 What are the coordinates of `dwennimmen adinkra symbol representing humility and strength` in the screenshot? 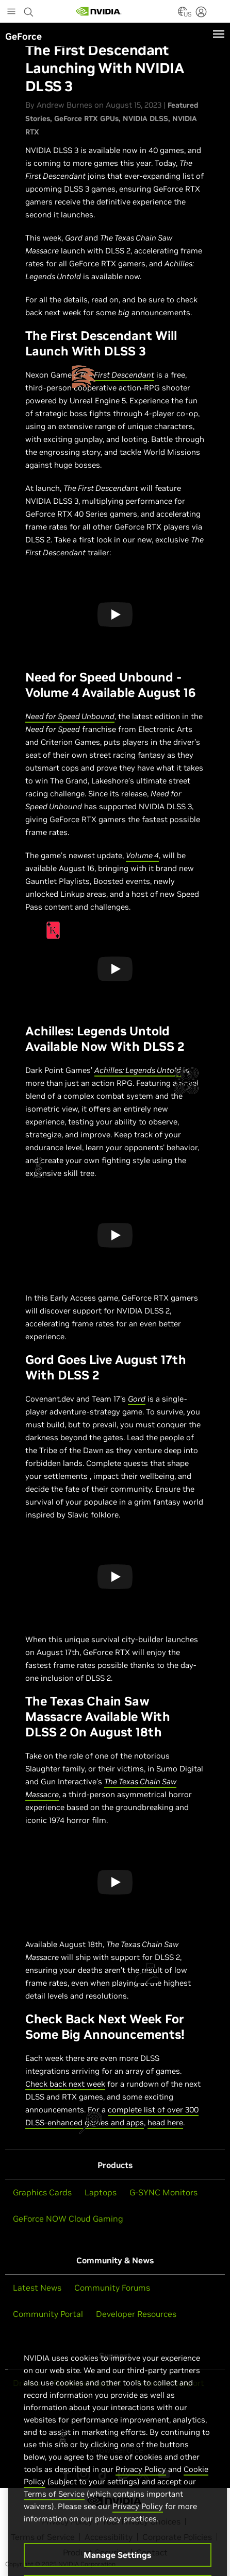 It's located at (186, 1081).